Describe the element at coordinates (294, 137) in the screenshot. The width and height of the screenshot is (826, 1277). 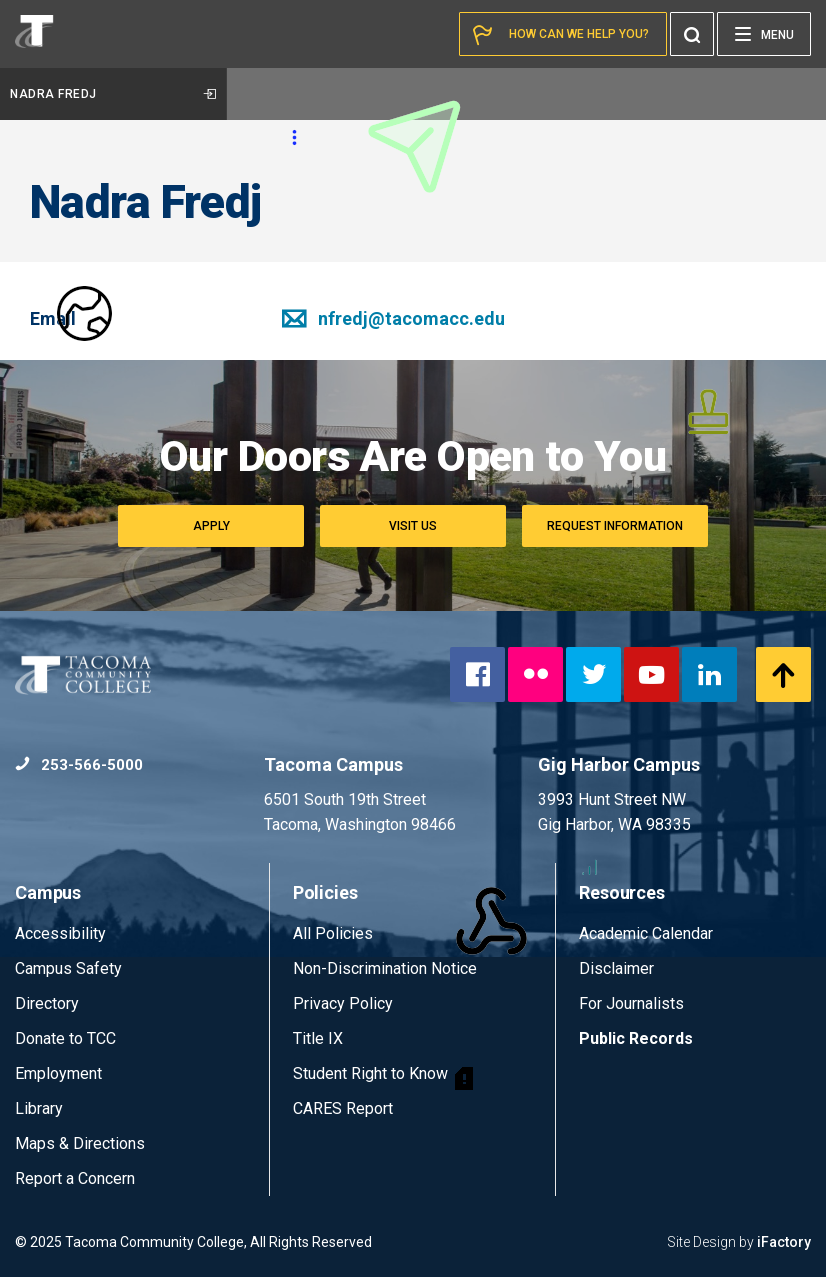
I see `access more options or actions` at that location.